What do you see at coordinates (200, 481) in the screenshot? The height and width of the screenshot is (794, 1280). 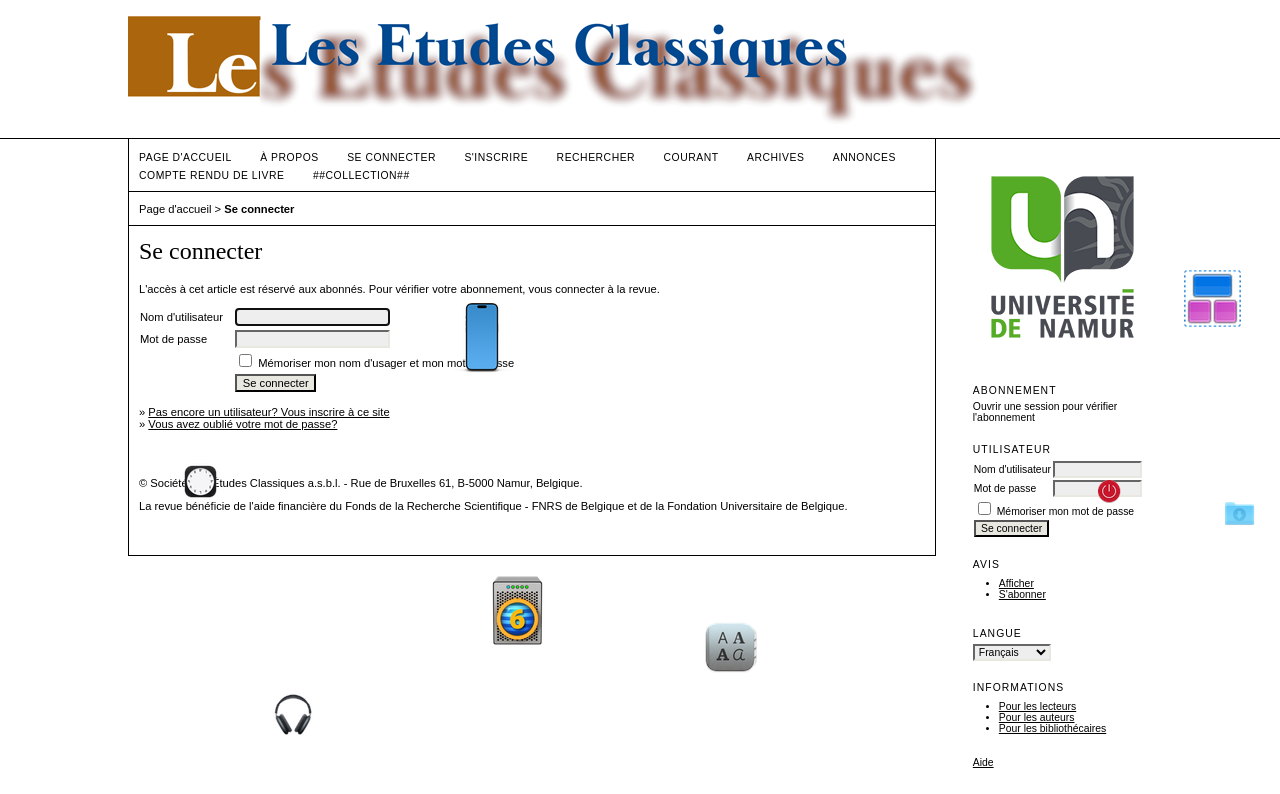 I see `open the clock app` at bounding box center [200, 481].